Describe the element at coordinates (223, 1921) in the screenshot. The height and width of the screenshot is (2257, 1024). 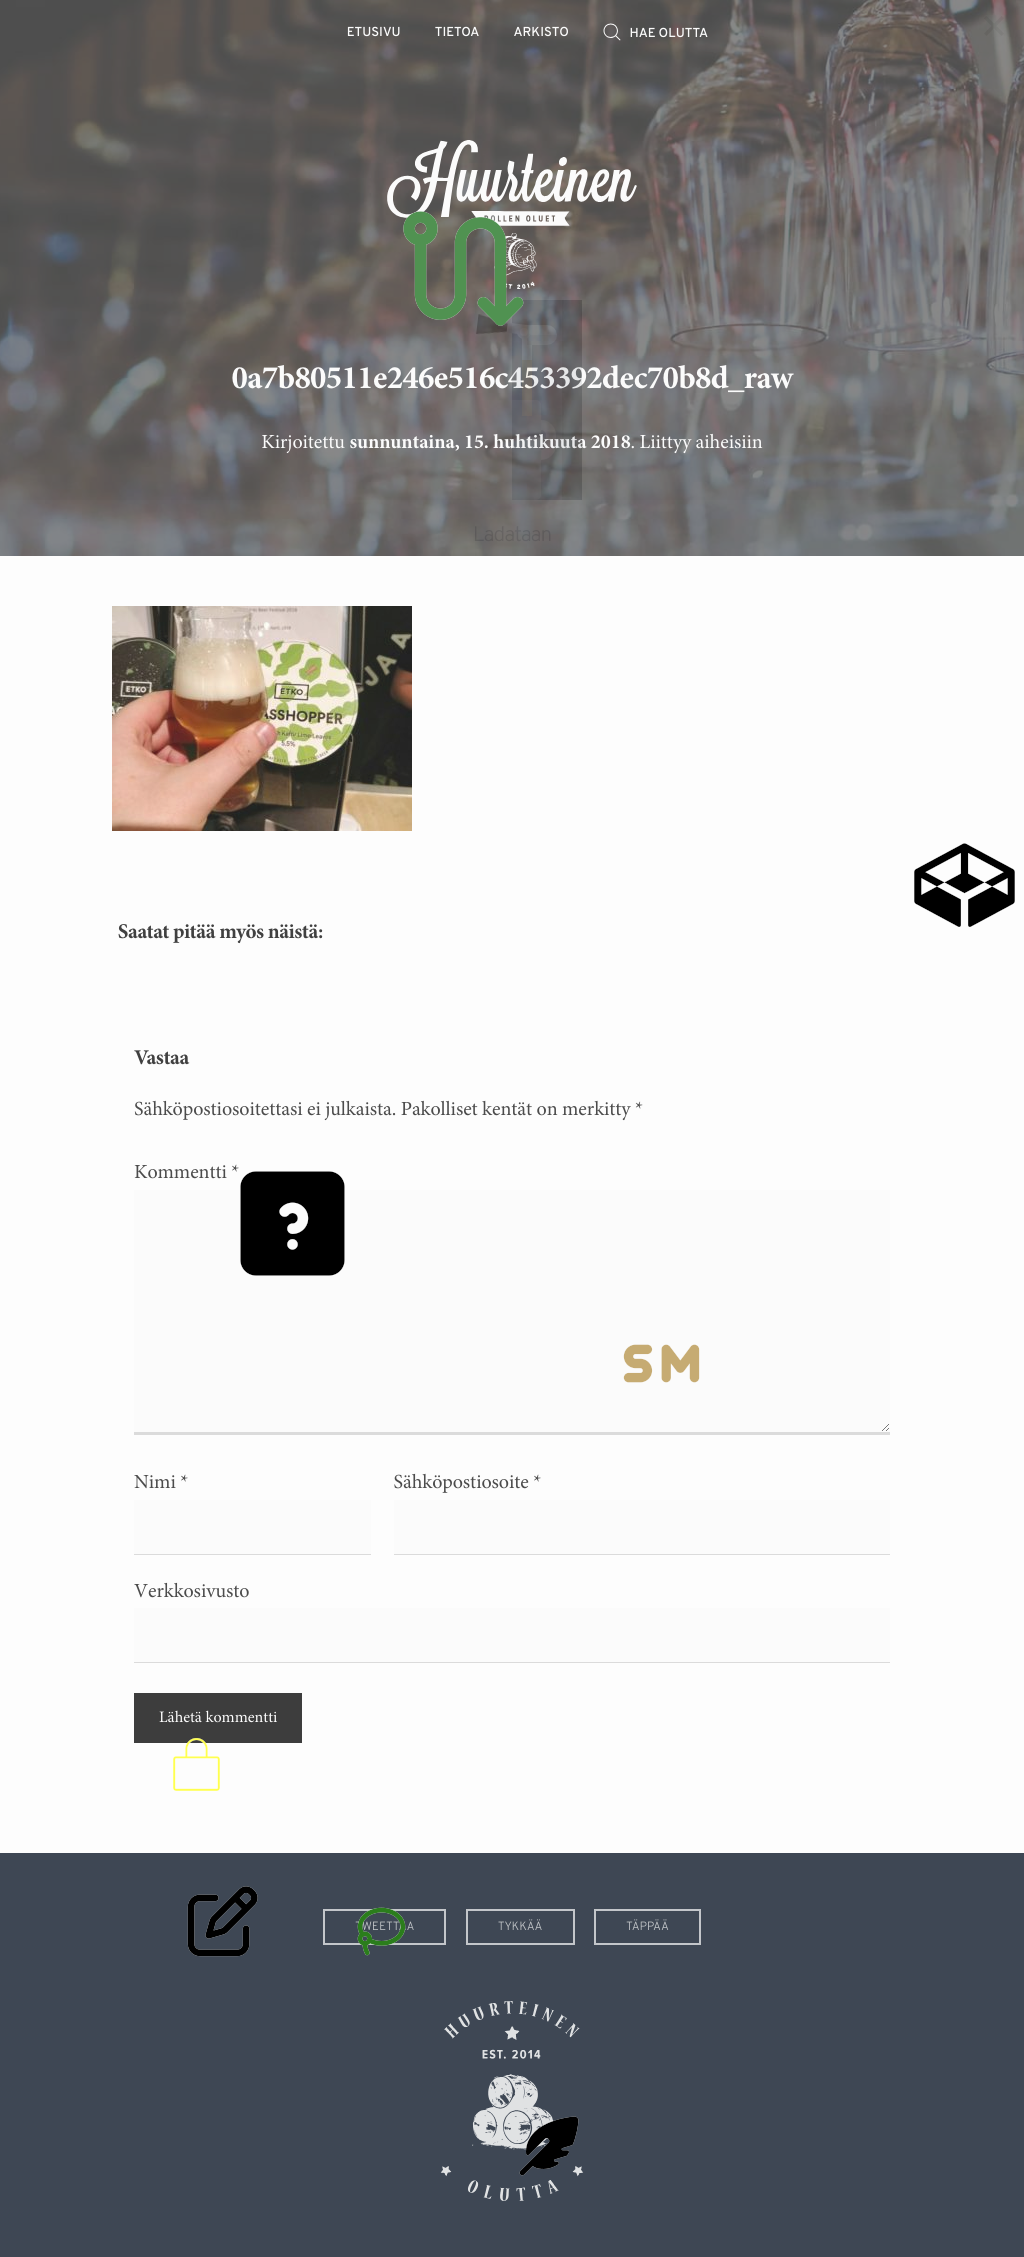
I see `edit this item` at that location.